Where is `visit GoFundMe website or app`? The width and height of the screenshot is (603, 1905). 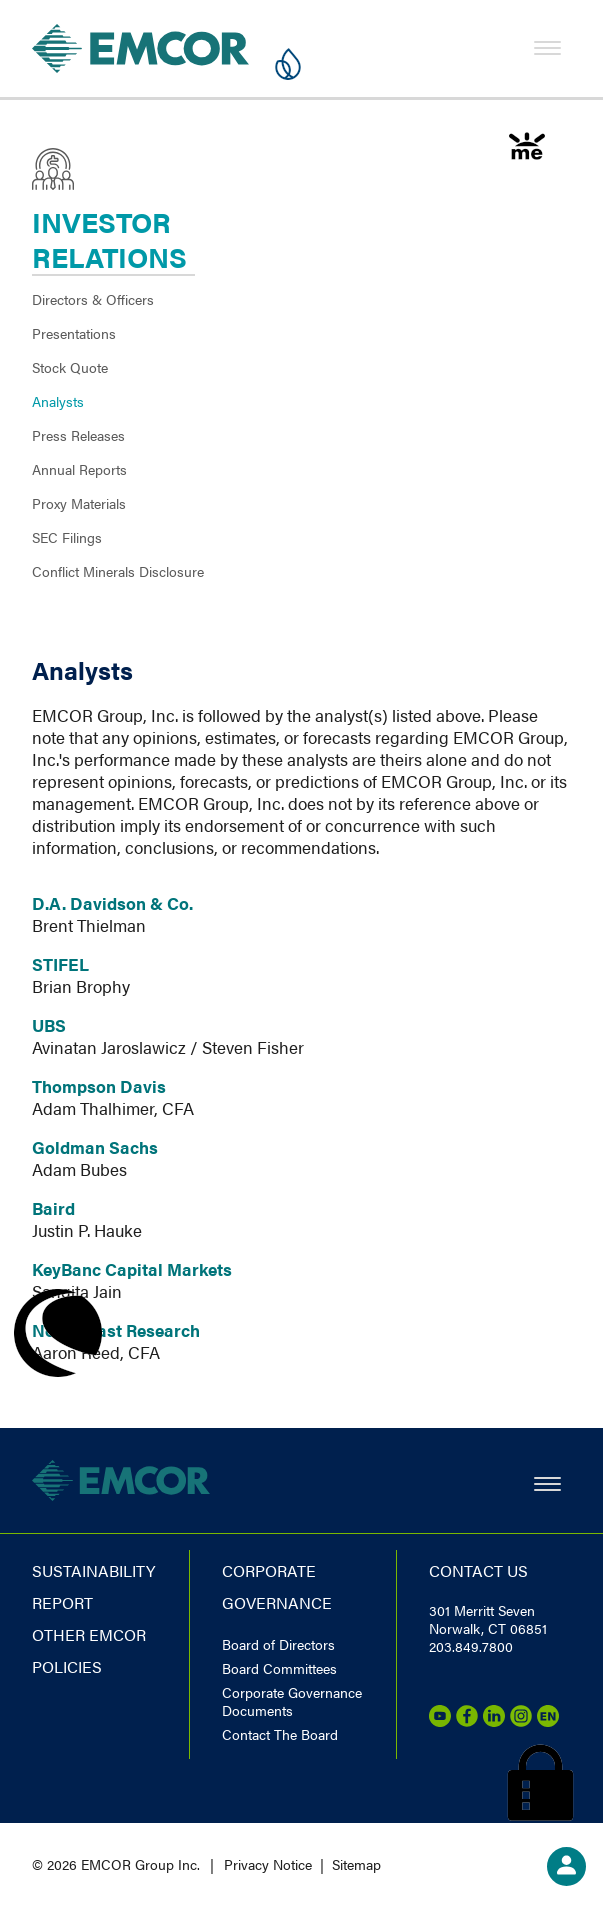 visit GoFundMe website or app is located at coordinates (527, 146).